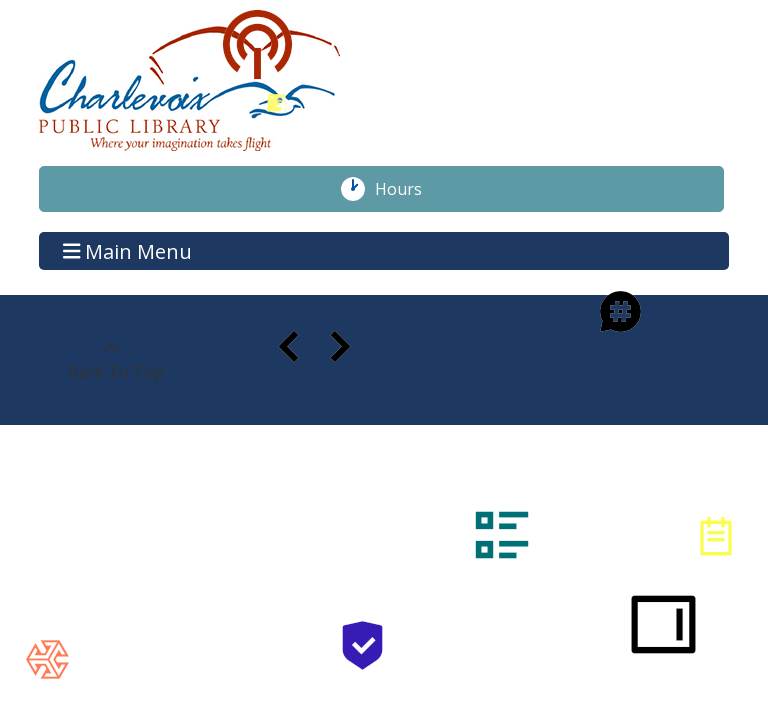 The height and width of the screenshot is (720, 768). Describe the element at coordinates (620, 311) in the screenshot. I see `open a chat channel or thread` at that location.